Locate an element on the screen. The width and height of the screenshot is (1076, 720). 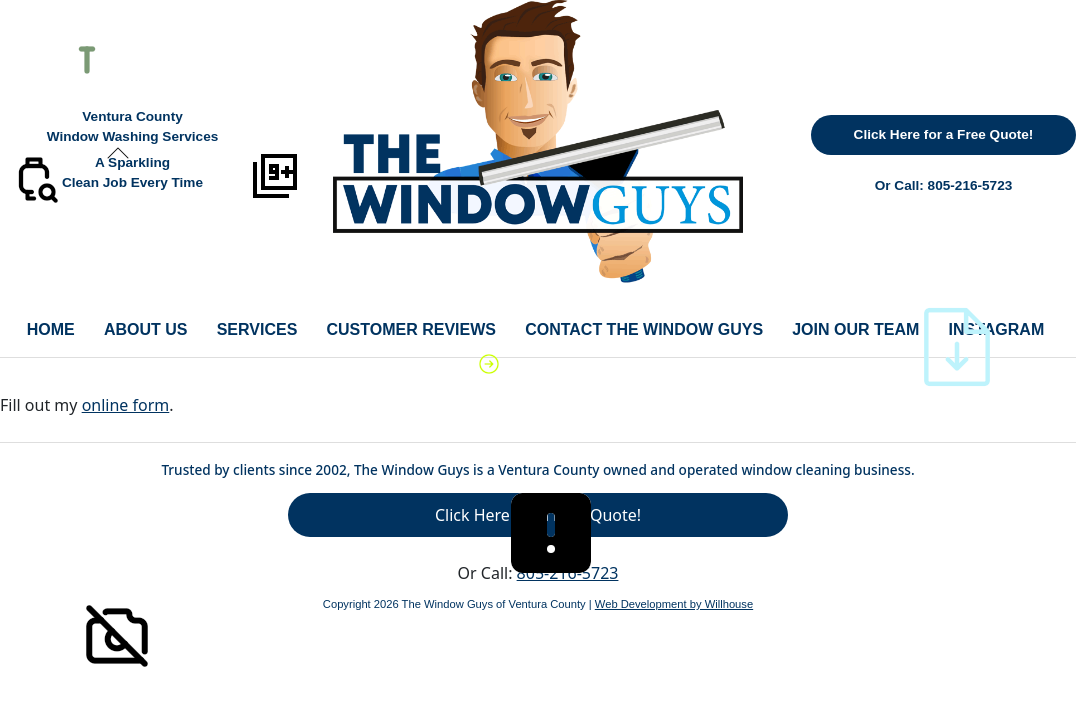
camera is disabled or turned off is located at coordinates (117, 636).